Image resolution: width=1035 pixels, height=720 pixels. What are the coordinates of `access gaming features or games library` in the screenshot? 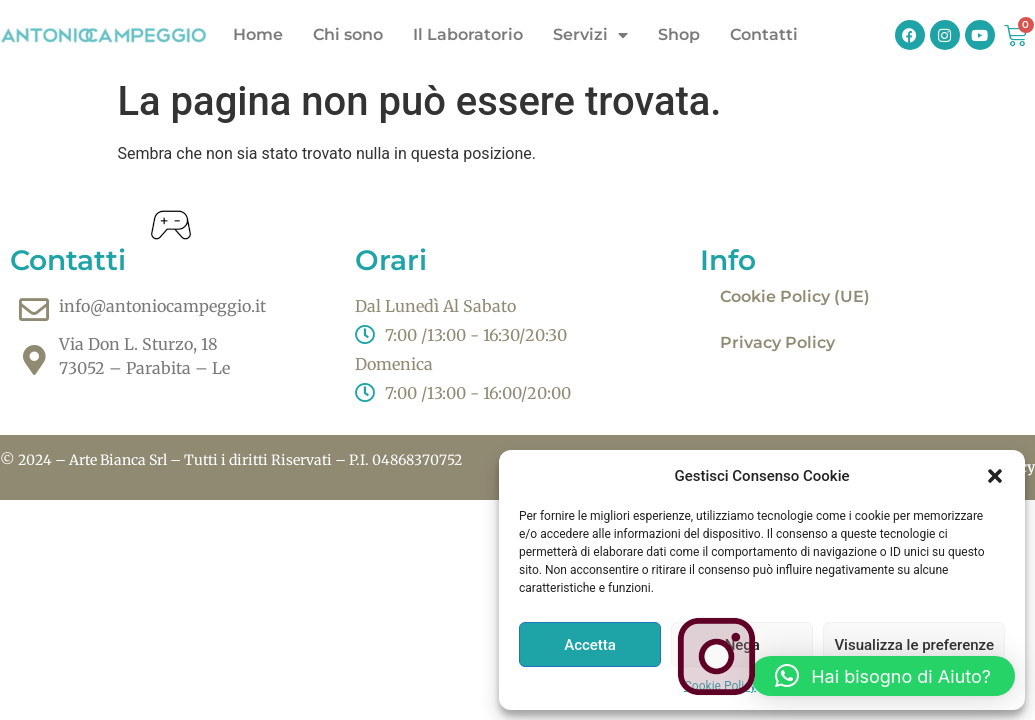 It's located at (171, 225).